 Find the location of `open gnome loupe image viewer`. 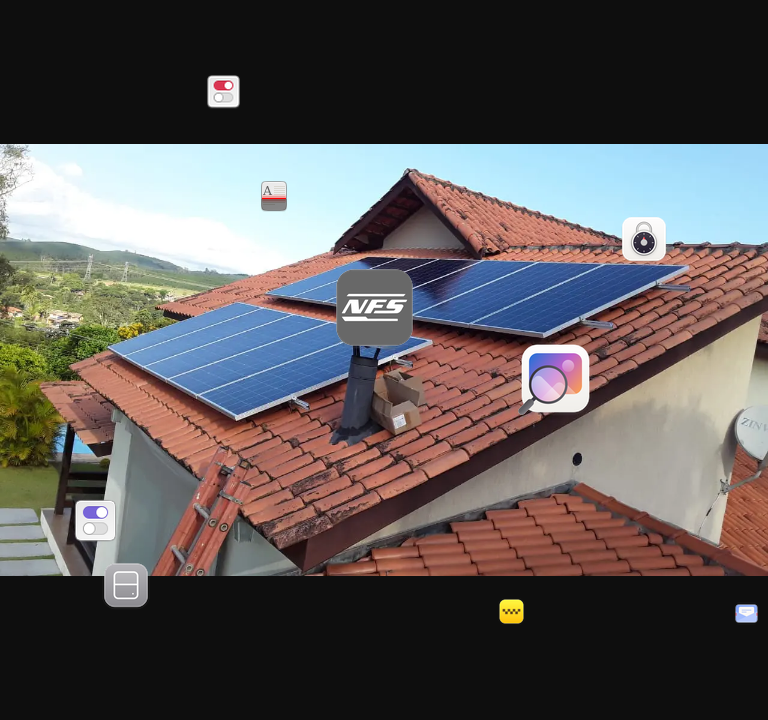

open gnome loupe image viewer is located at coordinates (555, 378).